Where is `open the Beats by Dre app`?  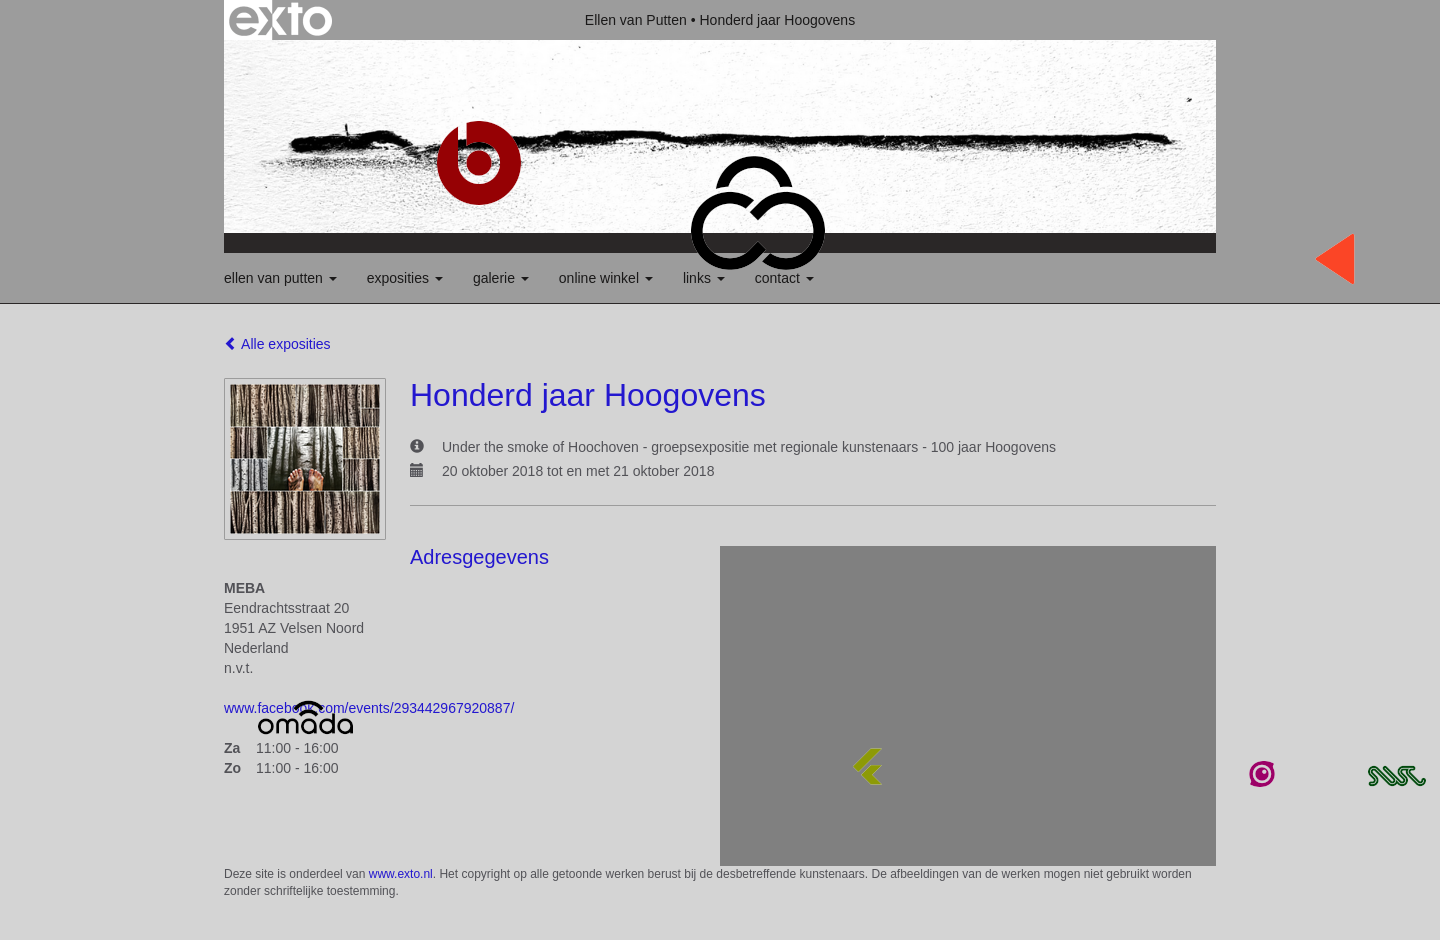 open the Beats by Dre app is located at coordinates (479, 163).